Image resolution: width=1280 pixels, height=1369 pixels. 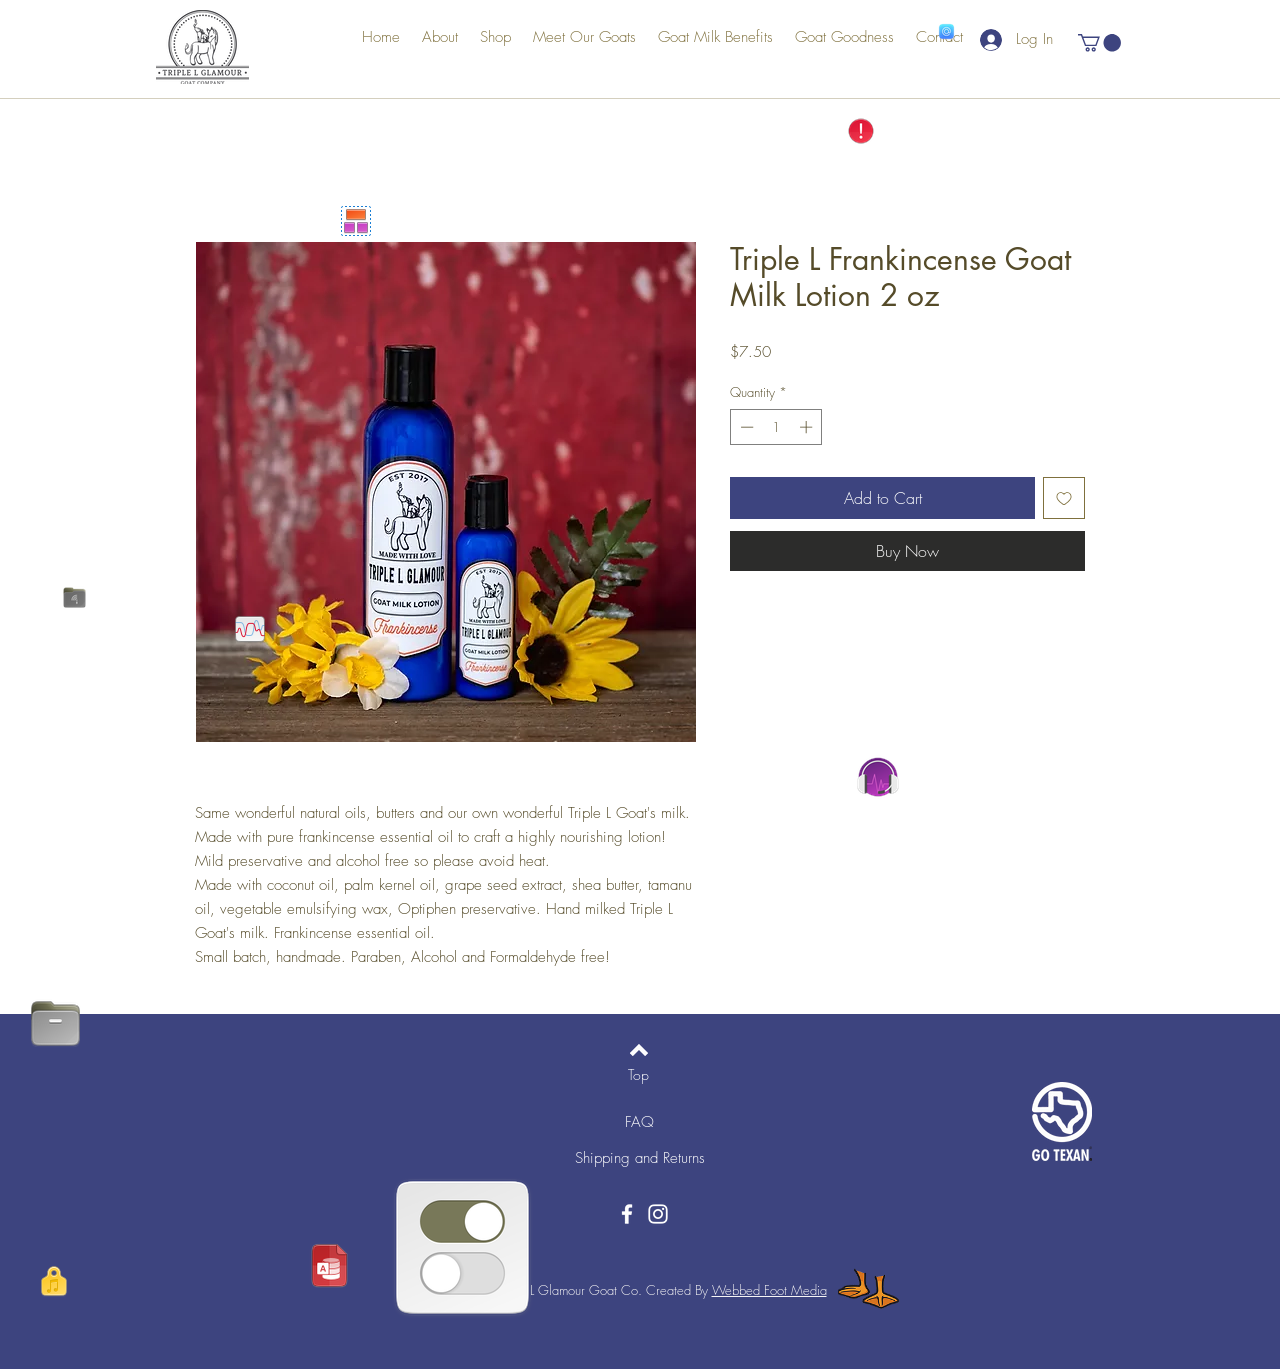 I want to click on open EarTag music tagging application, so click(x=54, y=1281).